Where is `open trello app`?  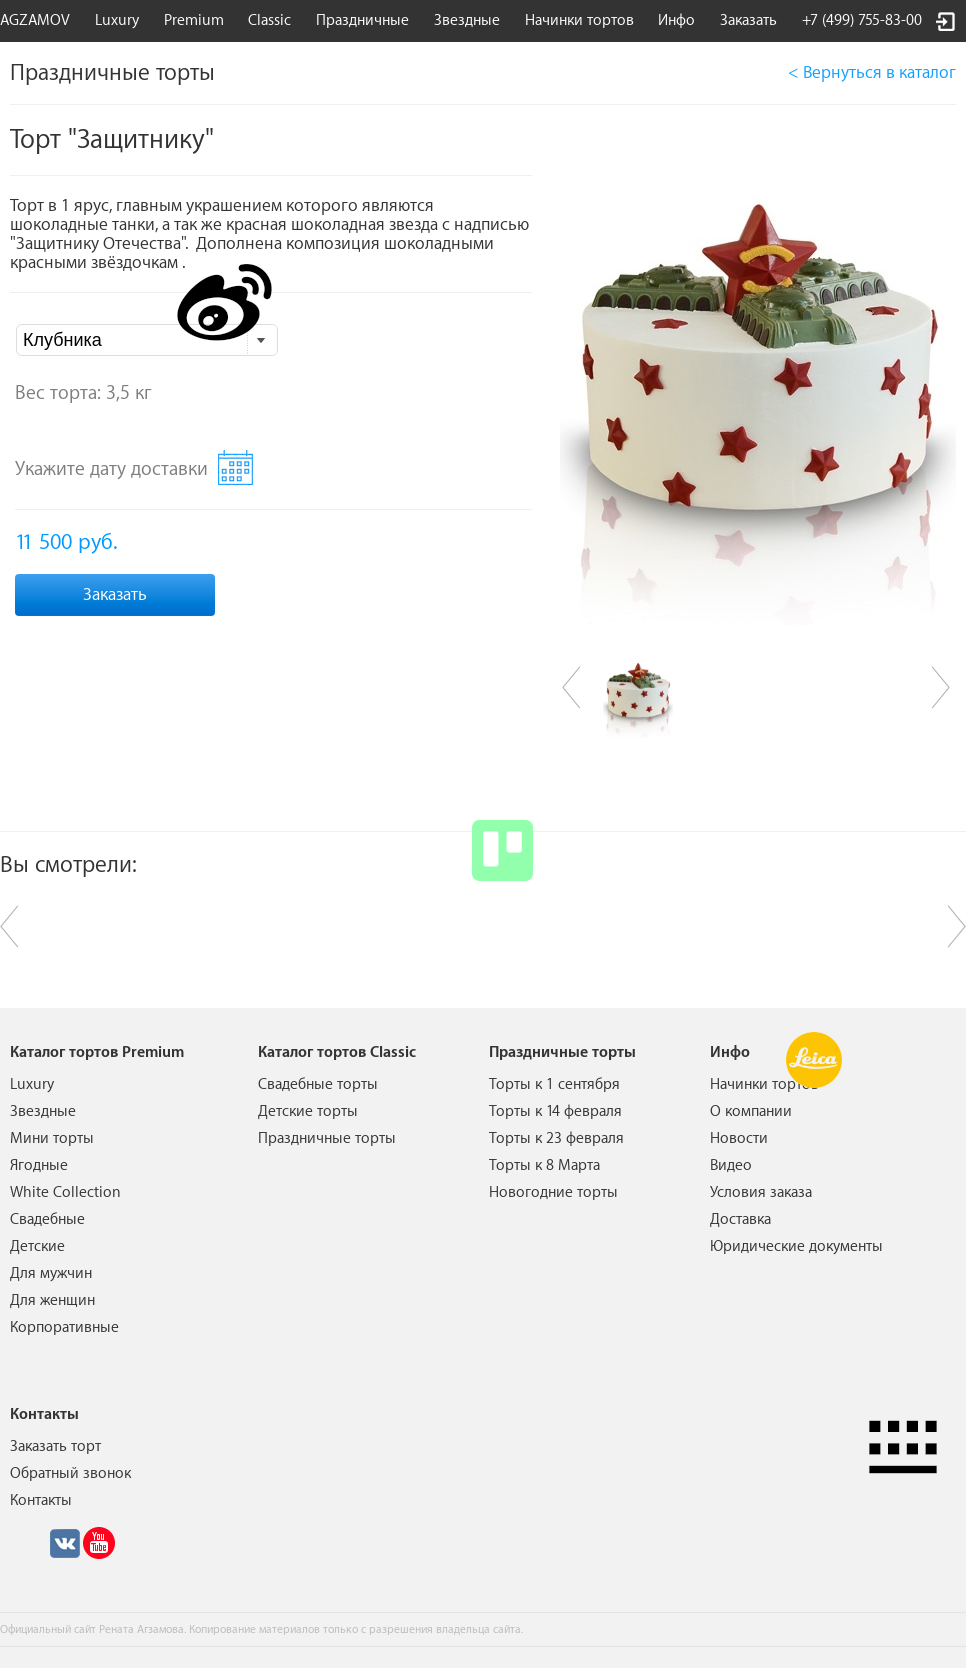
open trello app is located at coordinates (502, 850).